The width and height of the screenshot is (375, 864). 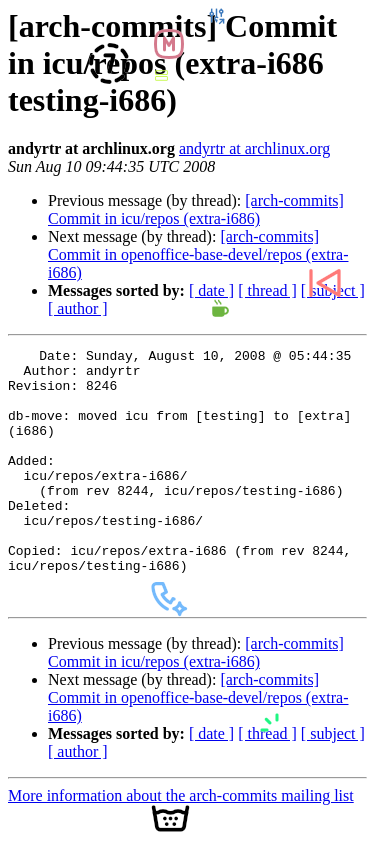 I want to click on access metro or subway transit options, so click(x=169, y=44).